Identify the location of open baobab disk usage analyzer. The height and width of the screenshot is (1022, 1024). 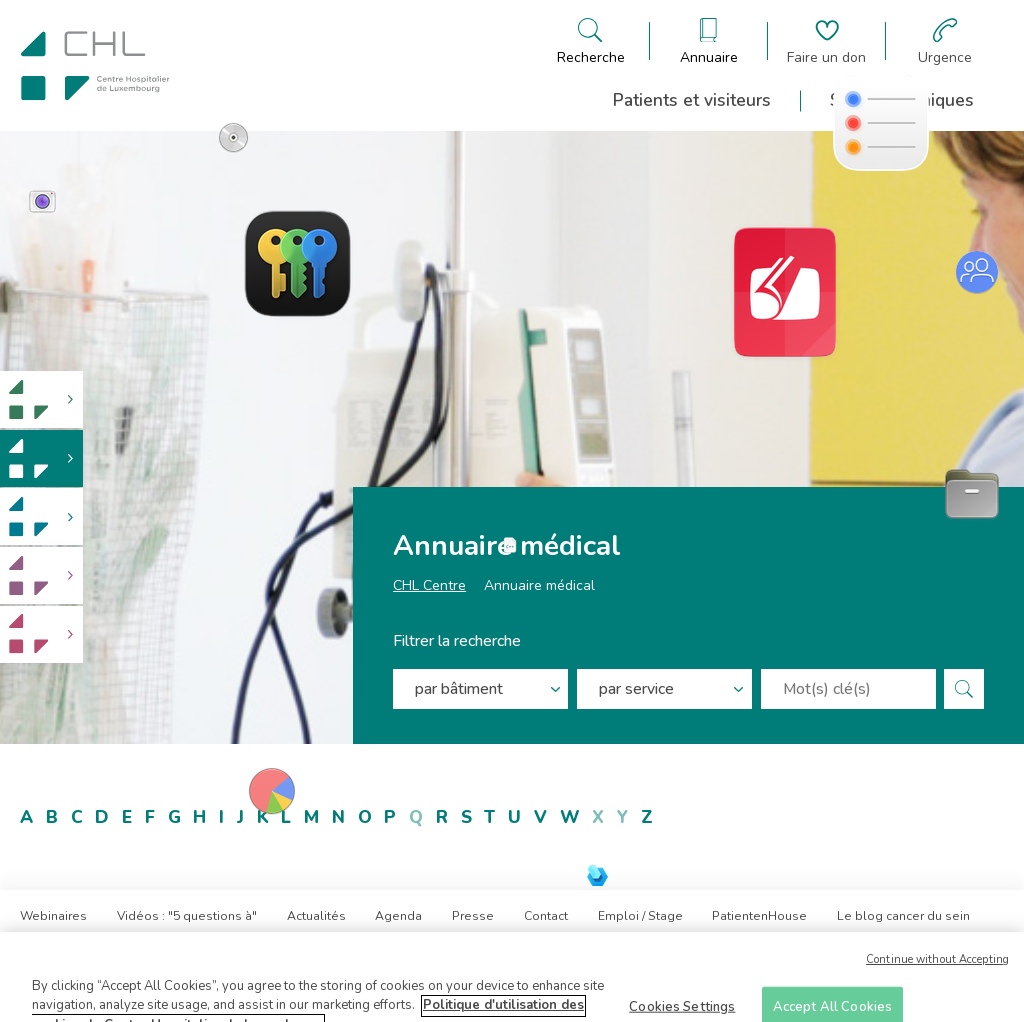
(272, 791).